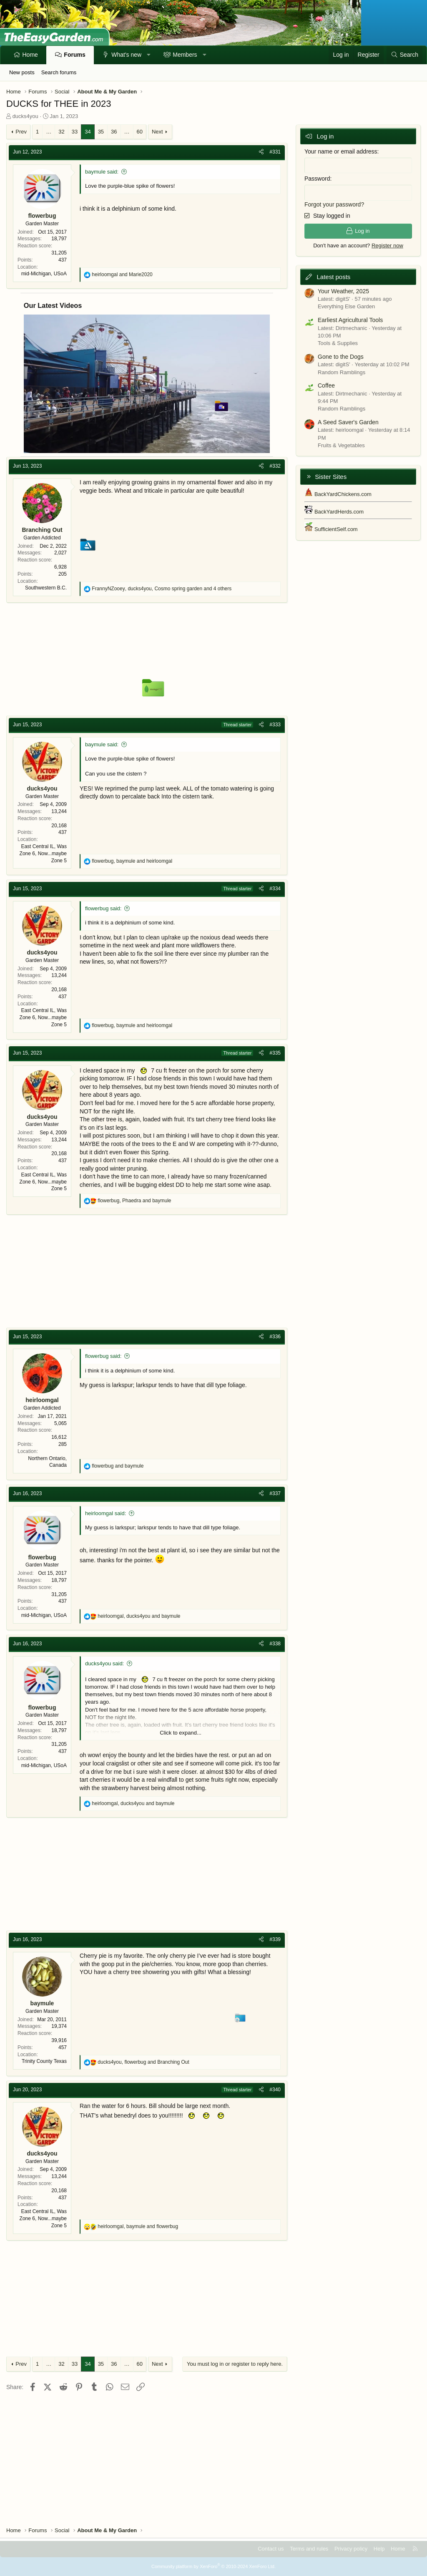 The height and width of the screenshot is (2576, 427). Describe the element at coordinates (221, 406) in the screenshot. I see `open wondershare anireel project folder` at that location.